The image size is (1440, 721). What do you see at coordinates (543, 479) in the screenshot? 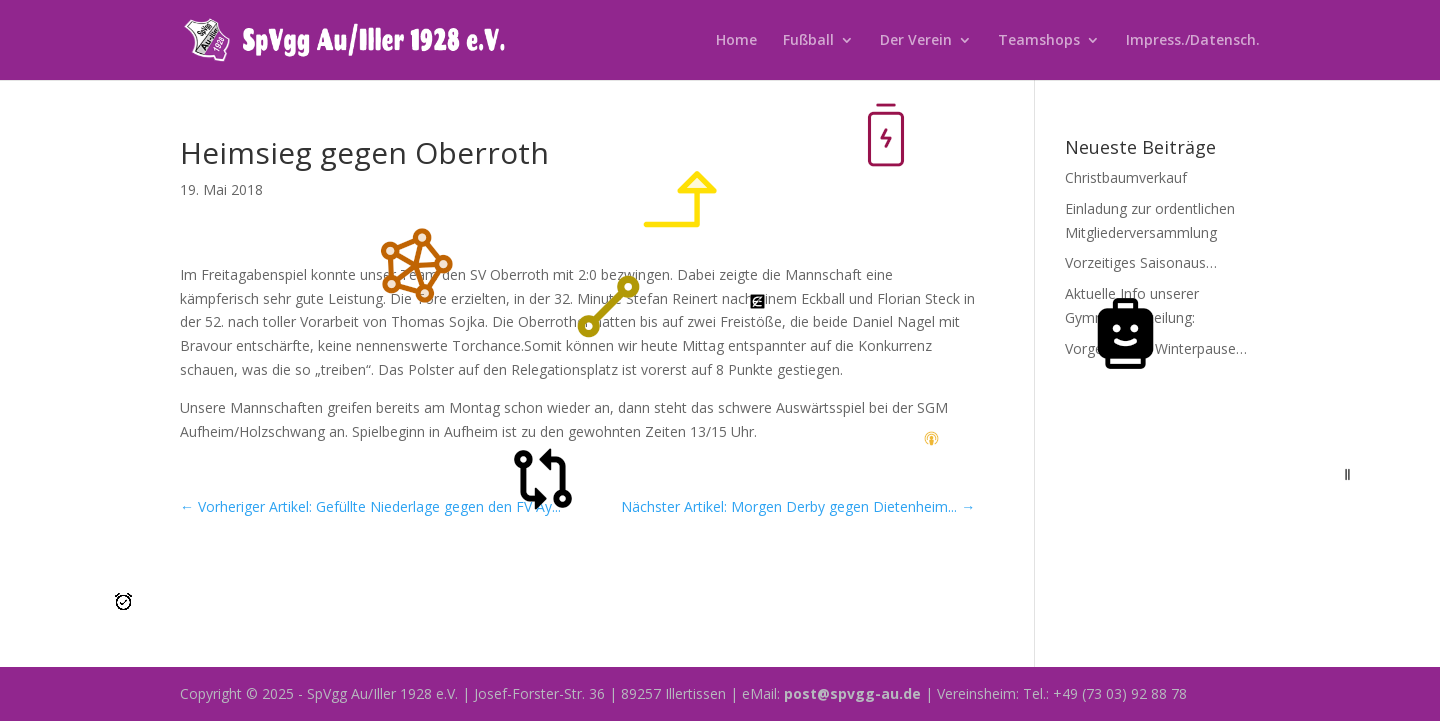
I see `compare branches or commits in a repository` at bounding box center [543, 479].